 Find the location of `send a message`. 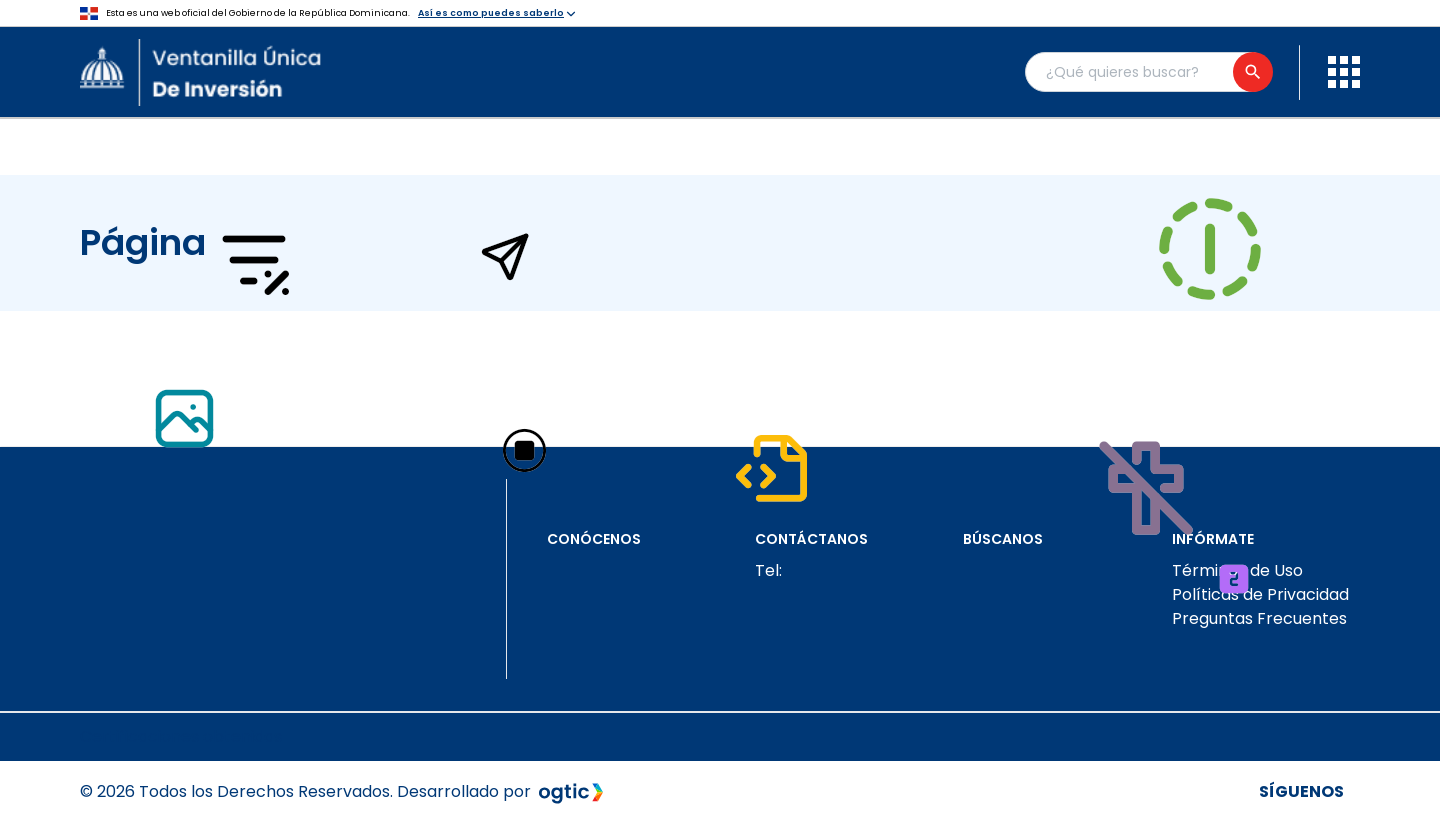

send a message is located at coordinates (505, 256).